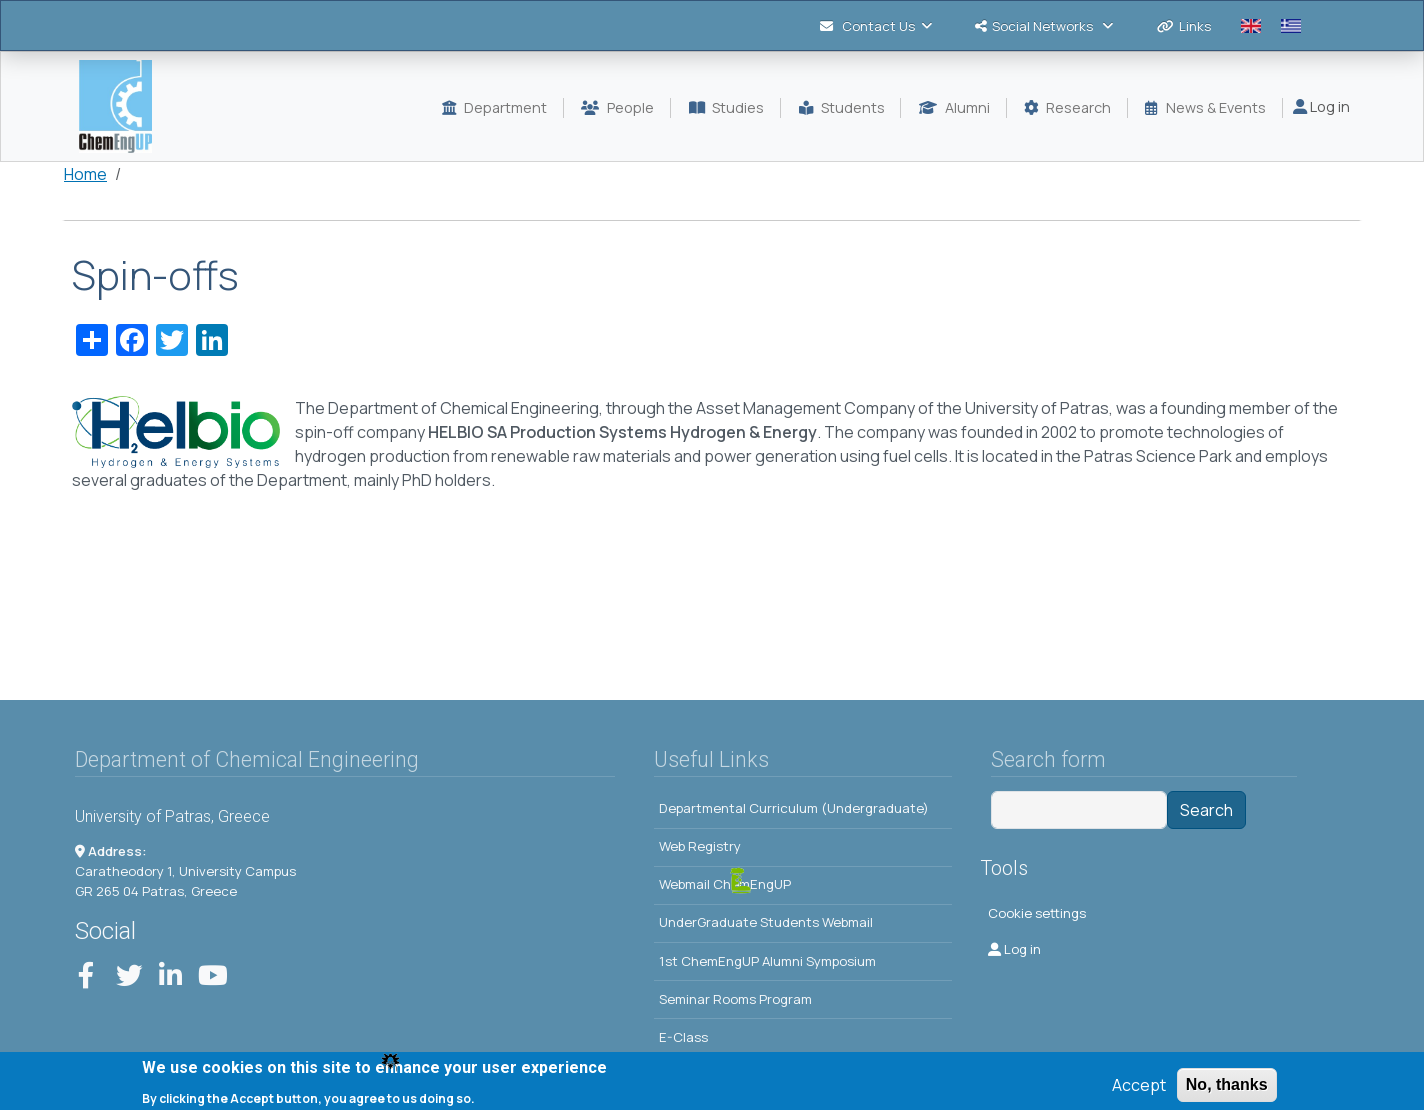 The height and width of the screenshot is (1110, 1424). I want to click on wisdom or knowledge stat indicator, so click(390, 1062).